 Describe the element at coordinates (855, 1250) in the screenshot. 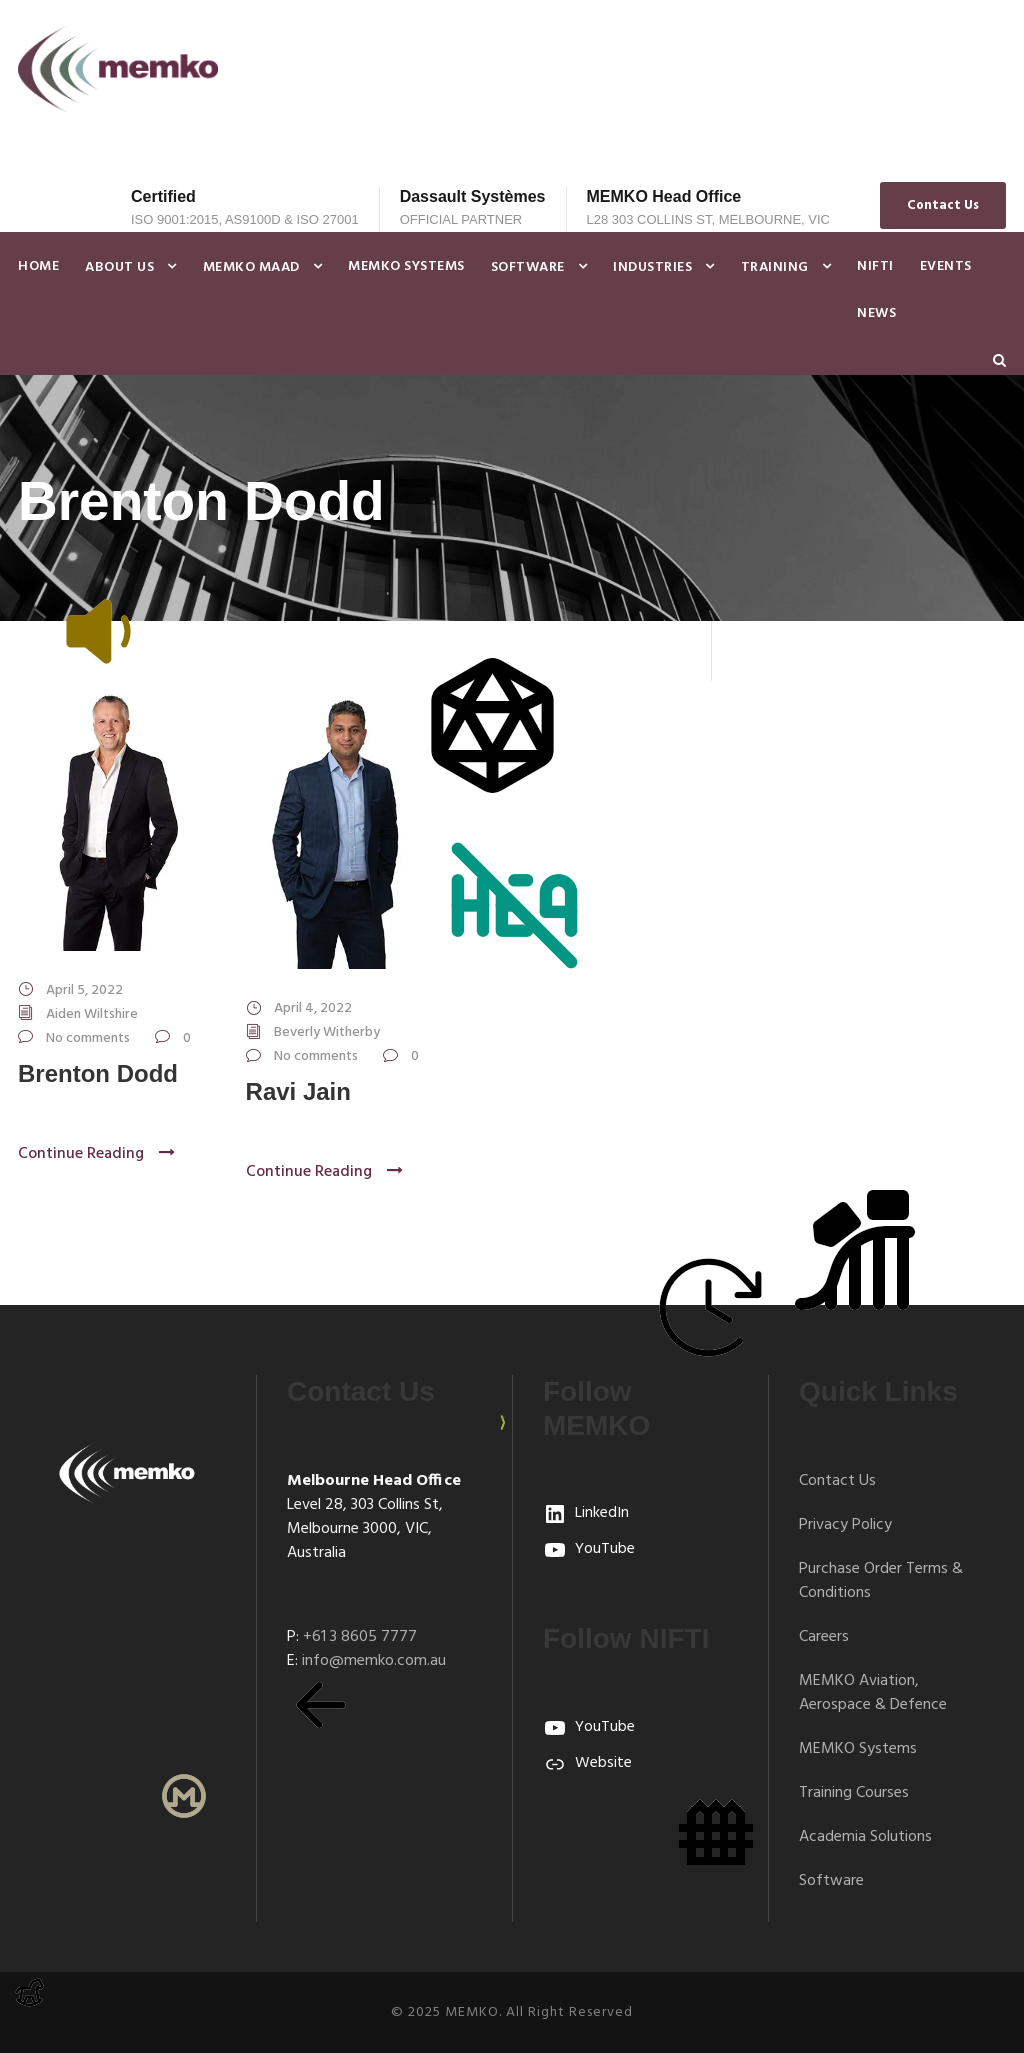

I see `access theme park or amusement park information` at that location.